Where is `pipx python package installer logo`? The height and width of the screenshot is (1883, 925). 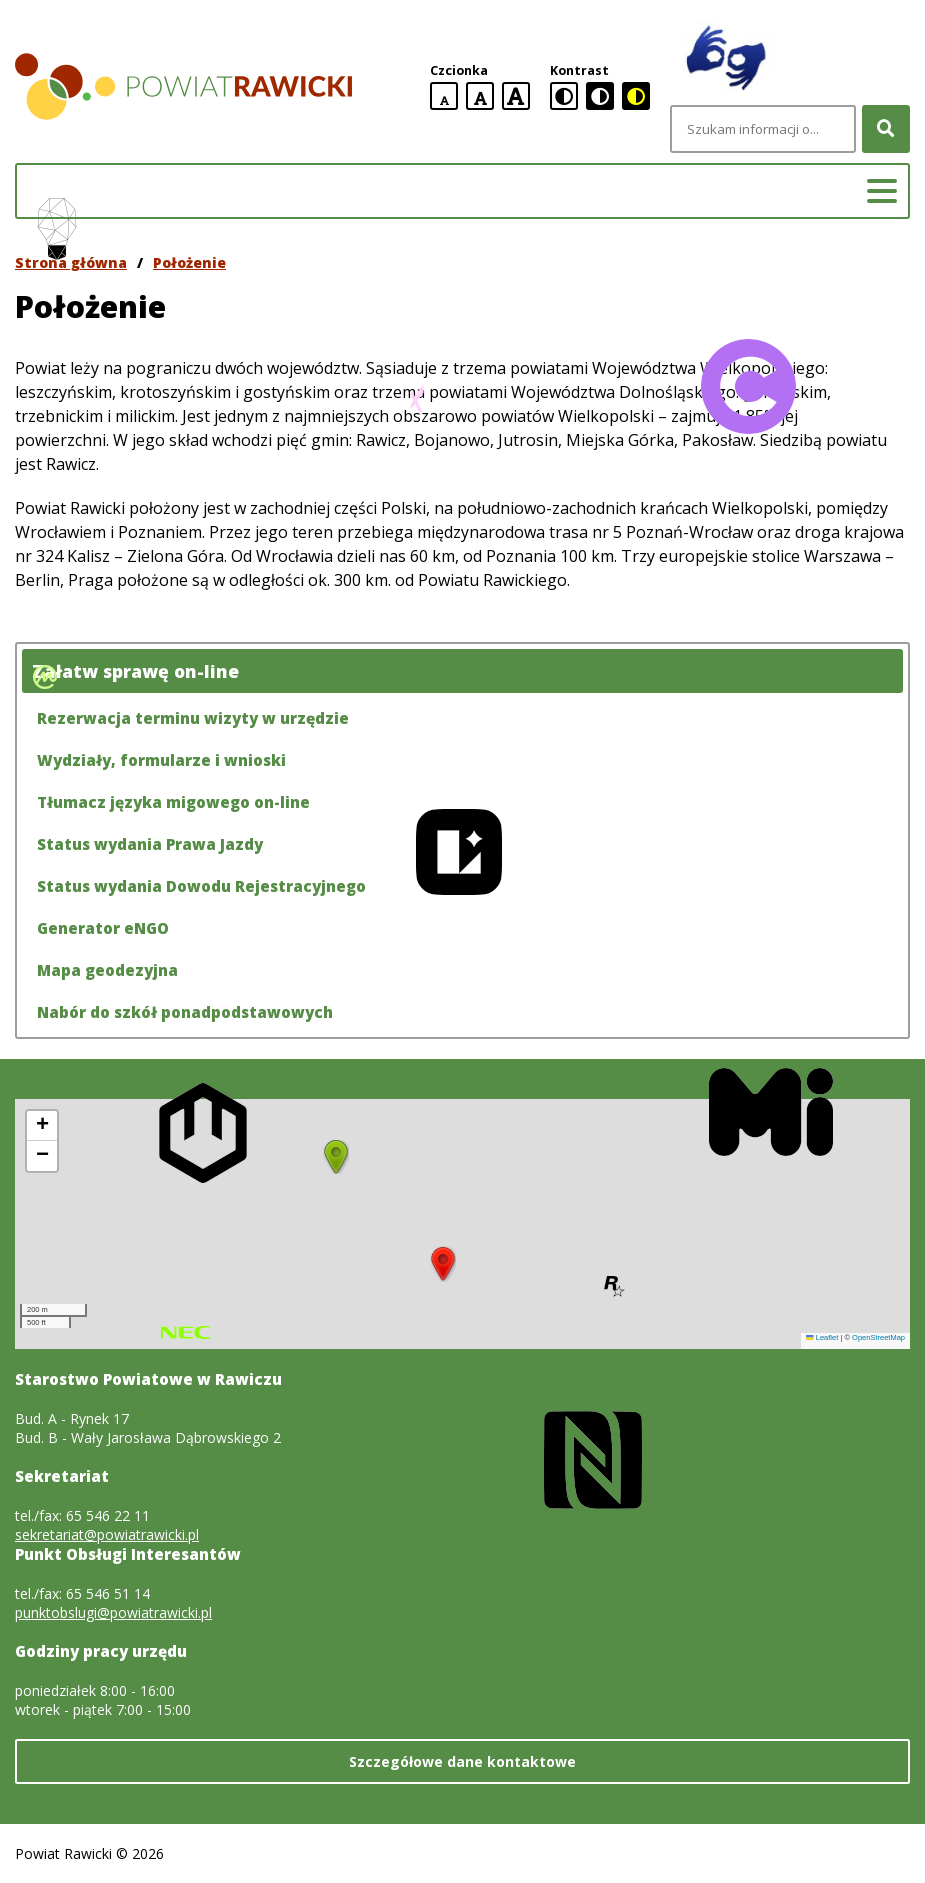
pipx python package installer logo is located at coordinates (417, 399).